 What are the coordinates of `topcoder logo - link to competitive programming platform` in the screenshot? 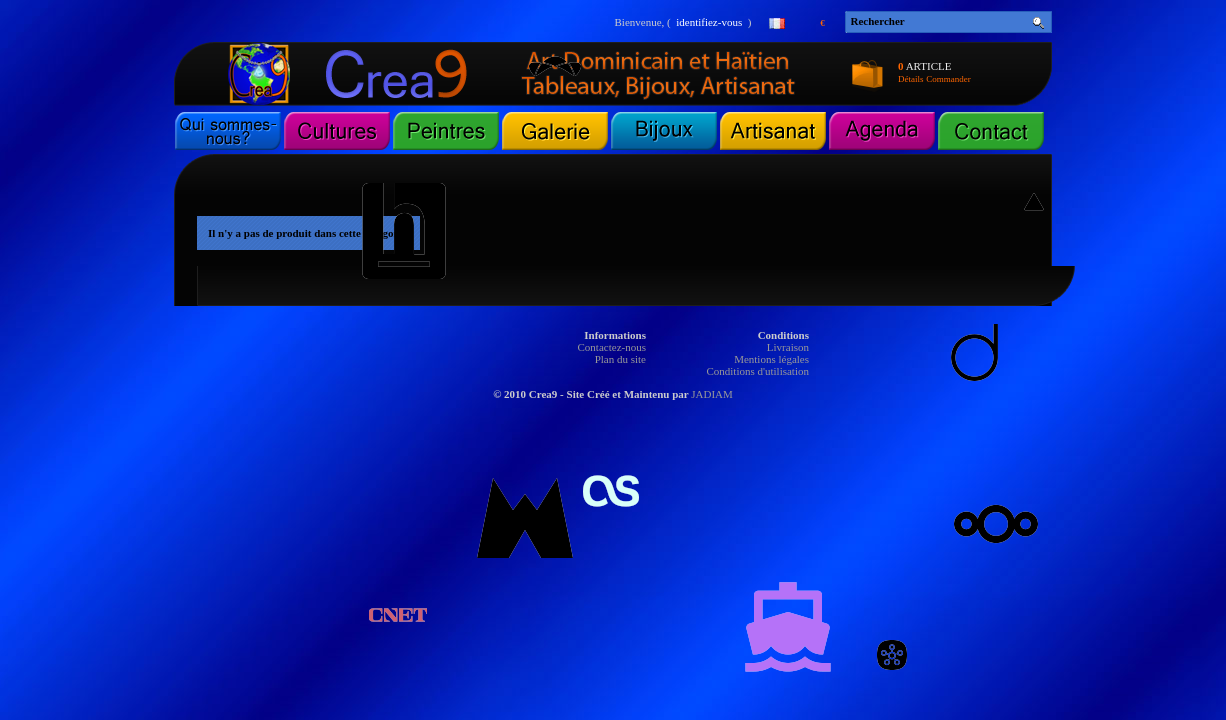 It's located at (555, 66).